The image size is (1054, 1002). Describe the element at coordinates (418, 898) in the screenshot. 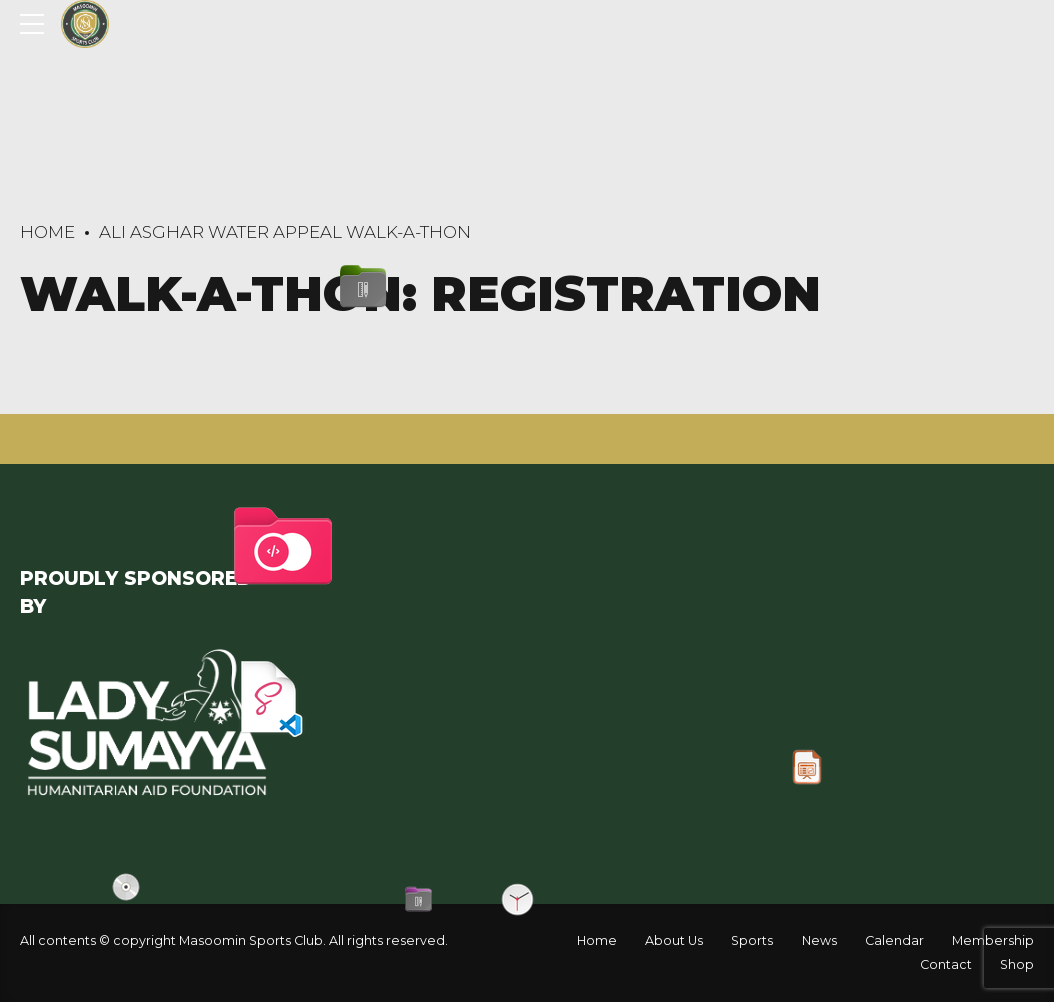

I see `open your templates folder` at that location.